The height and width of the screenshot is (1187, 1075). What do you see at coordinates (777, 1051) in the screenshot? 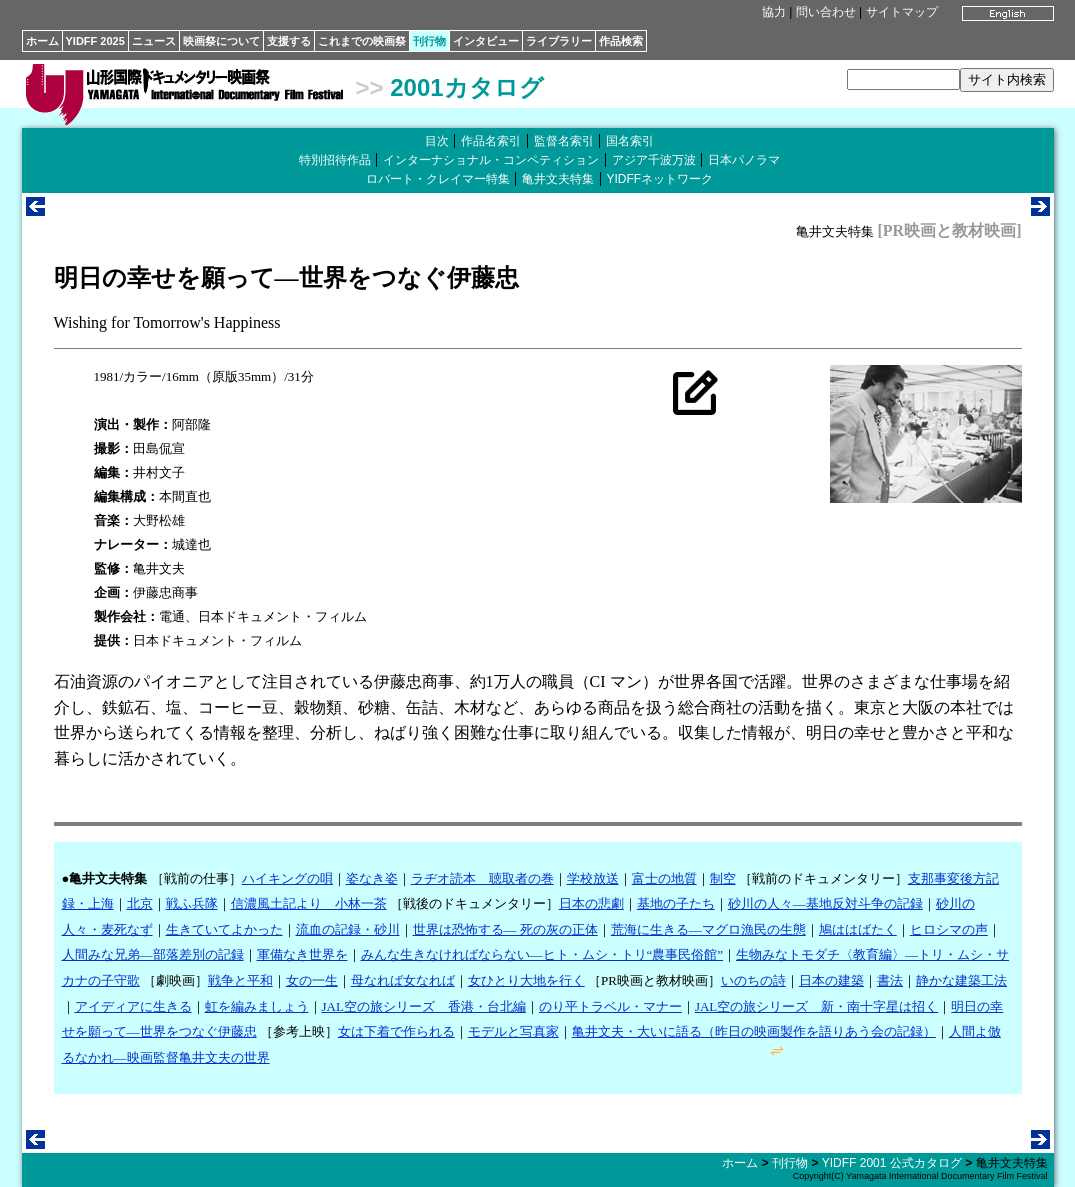
I see `switch or swap between two items` at bounding box center [777, 1051].